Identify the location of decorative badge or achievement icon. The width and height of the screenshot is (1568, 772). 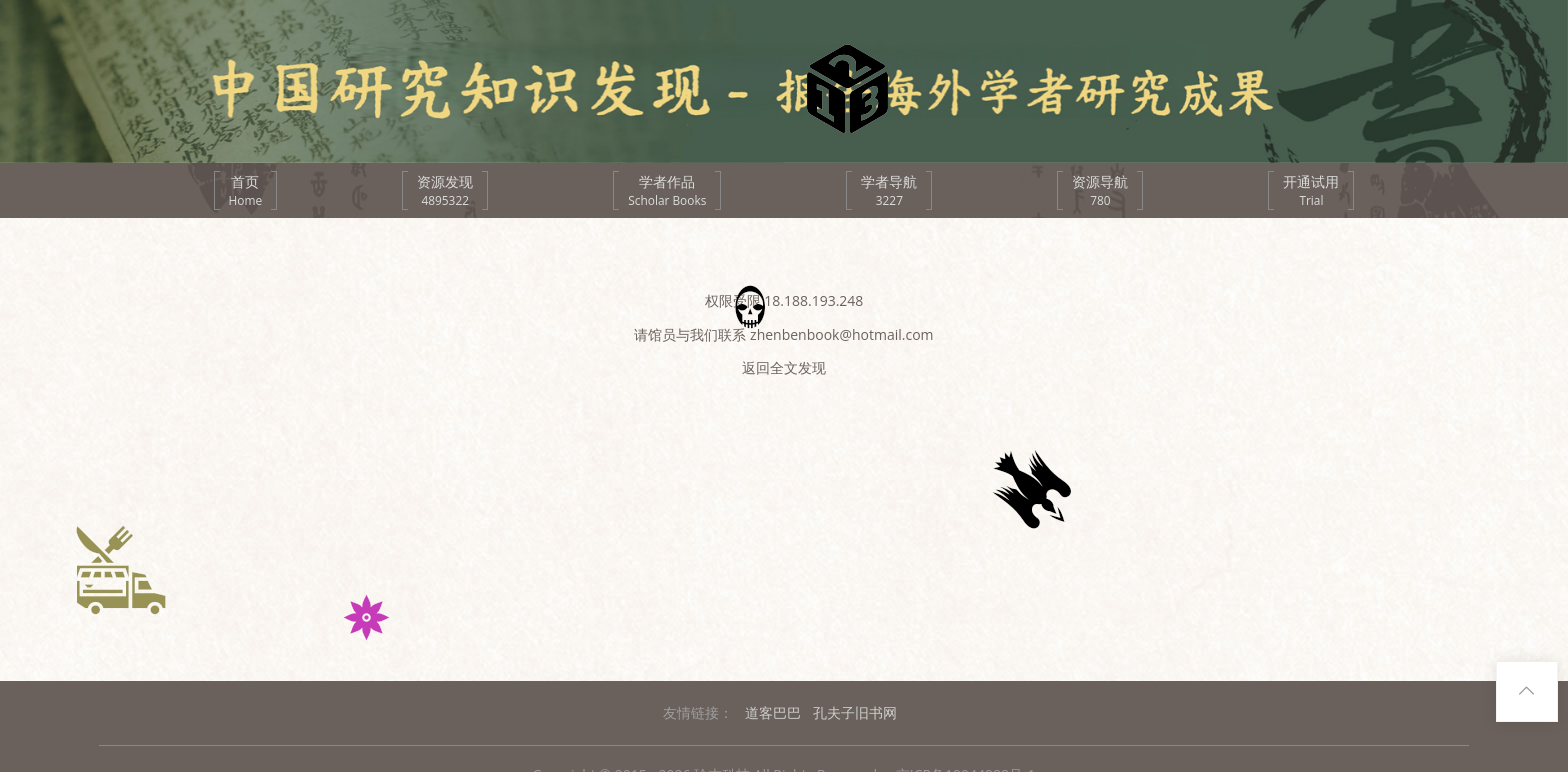
(366, 617).